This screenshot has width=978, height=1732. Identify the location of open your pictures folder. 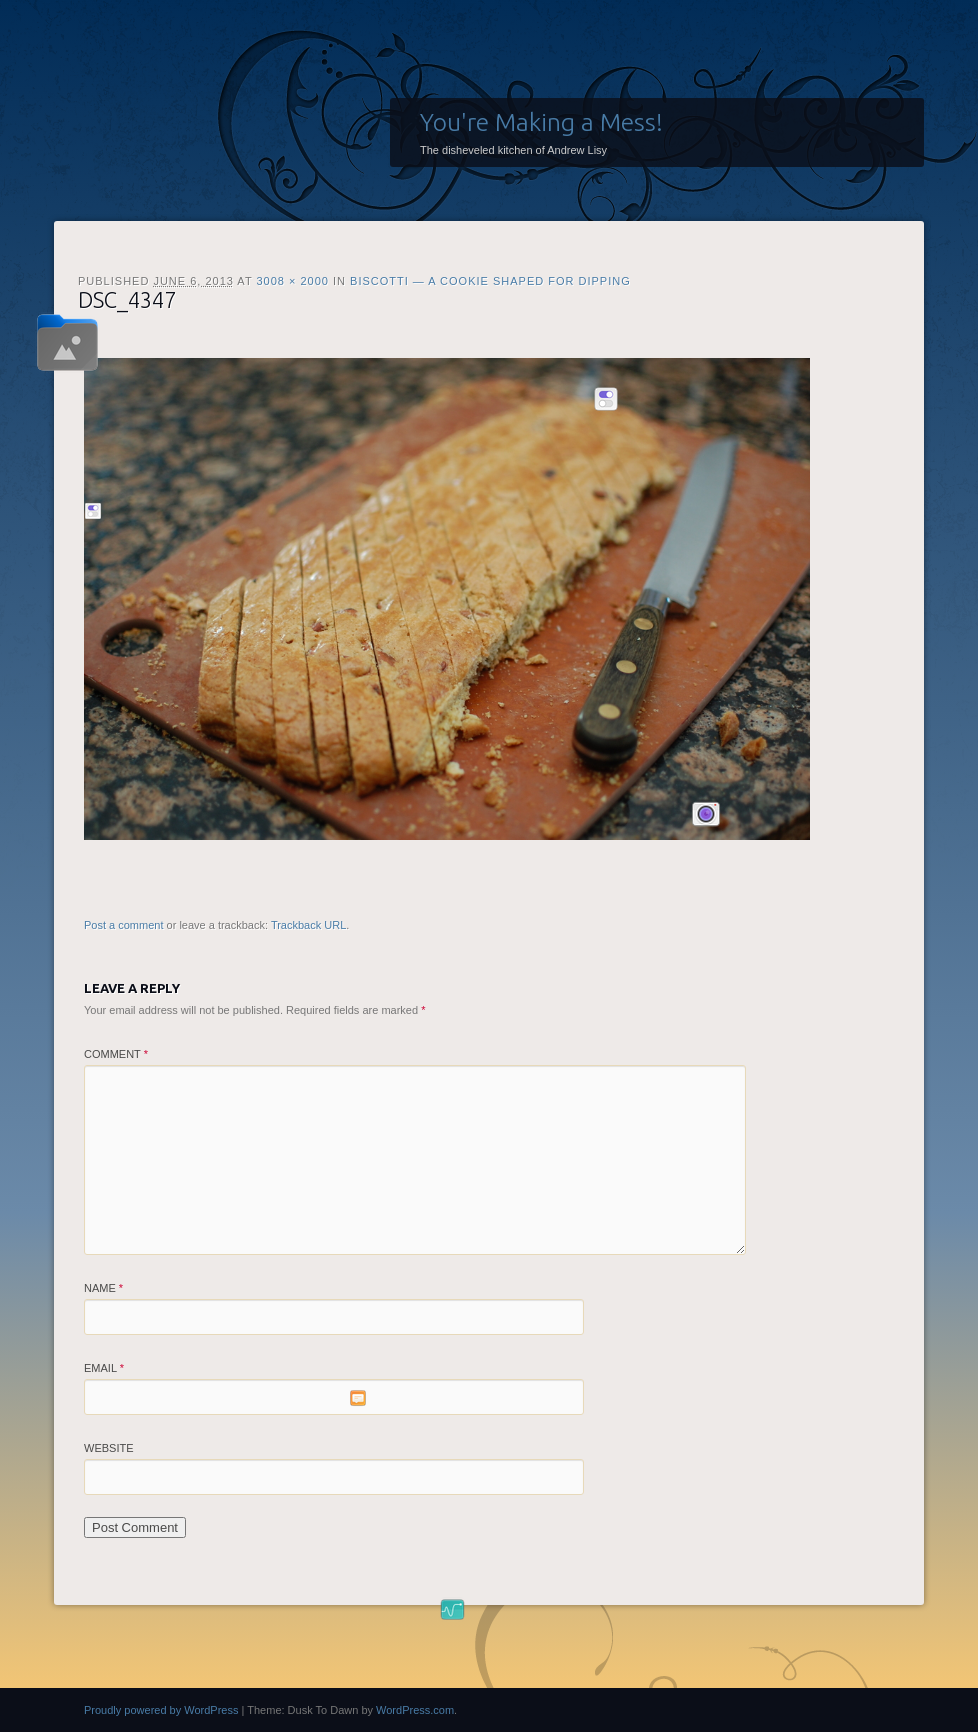
(67, 342).